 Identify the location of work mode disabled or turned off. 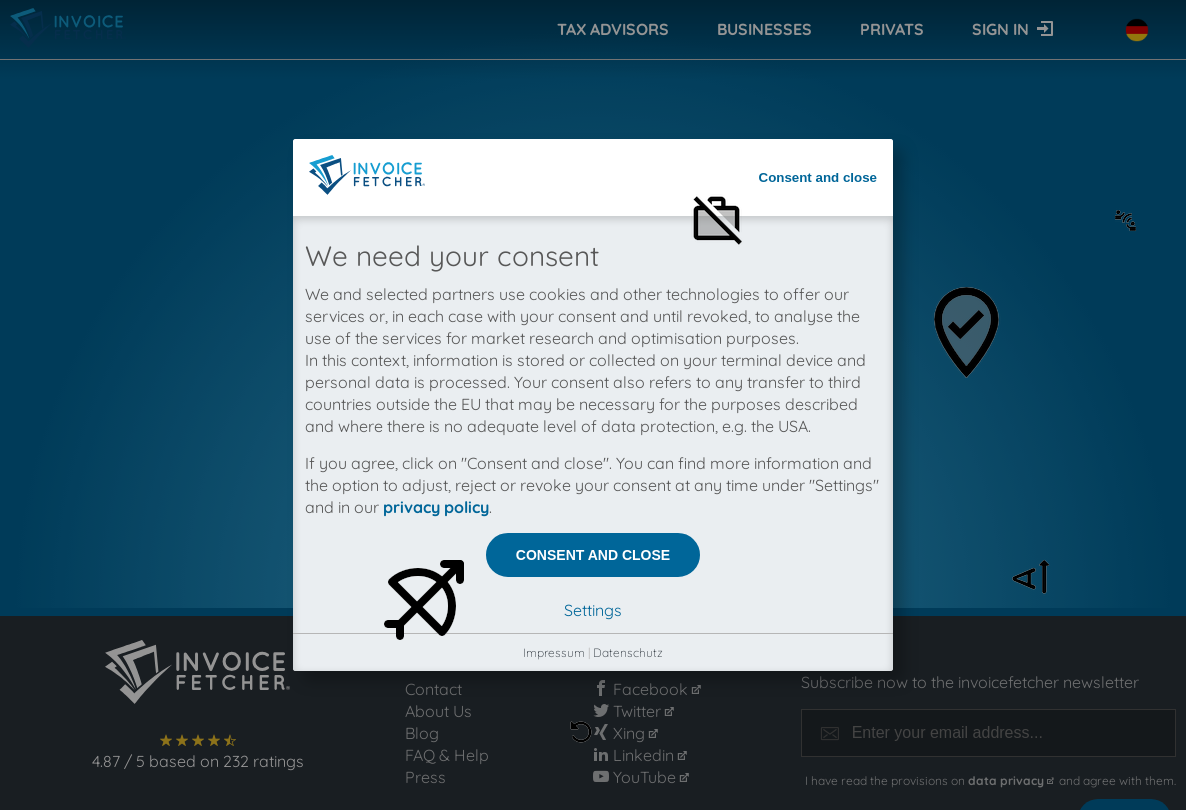
(716, 219).